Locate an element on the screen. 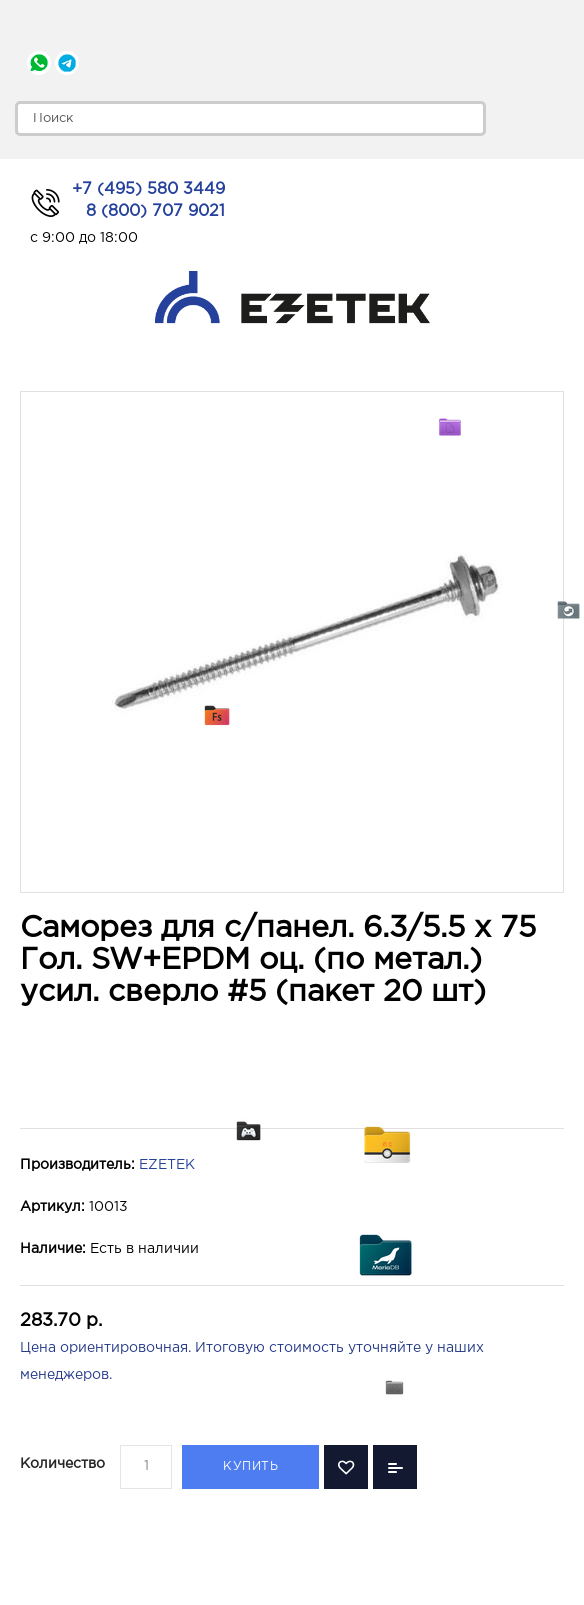  open your games folder is located at coordinates (394, 1387).